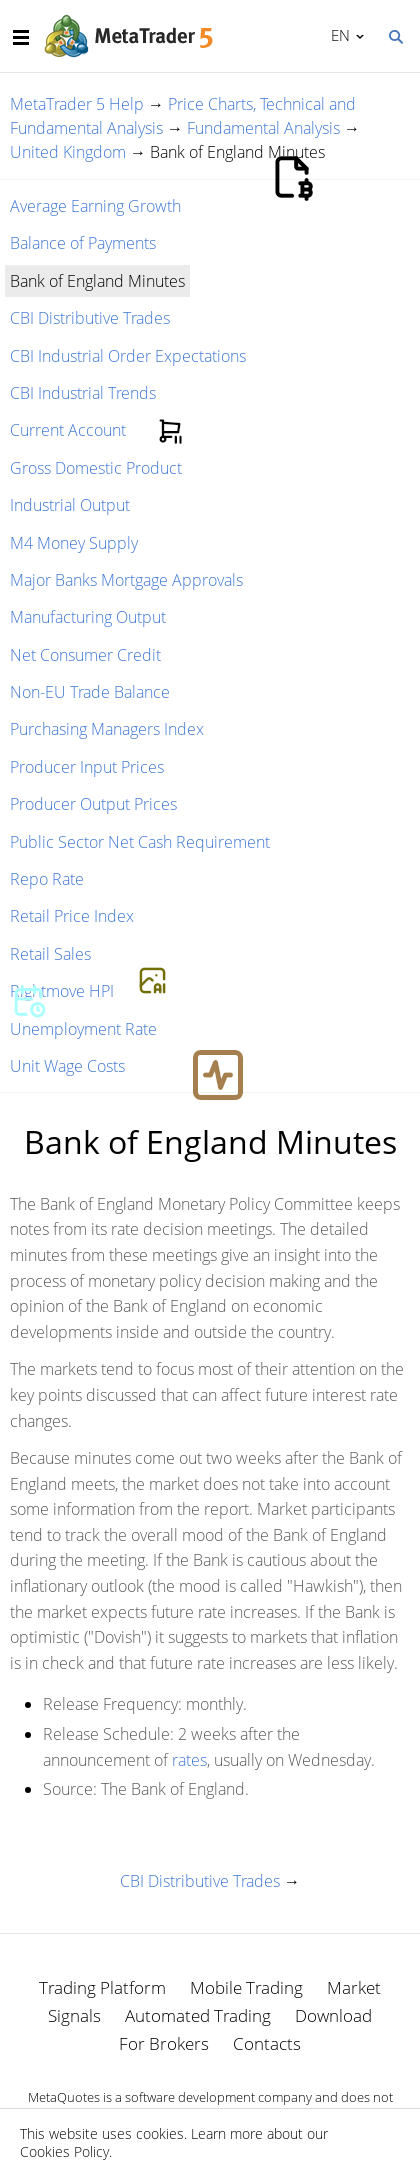 This screenshot has width=420, height=2177. I want to click on pause or hold your shopping cart, so click(170, 431).